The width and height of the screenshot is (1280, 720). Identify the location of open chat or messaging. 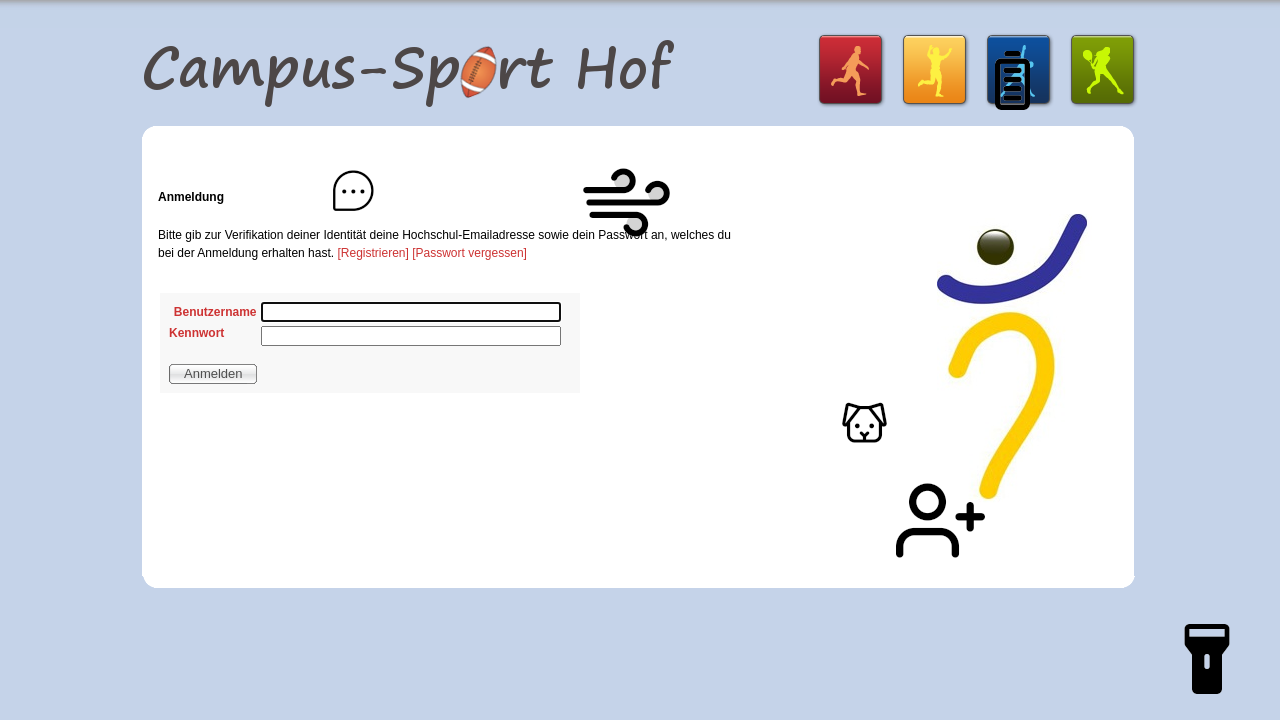
(352, 191).